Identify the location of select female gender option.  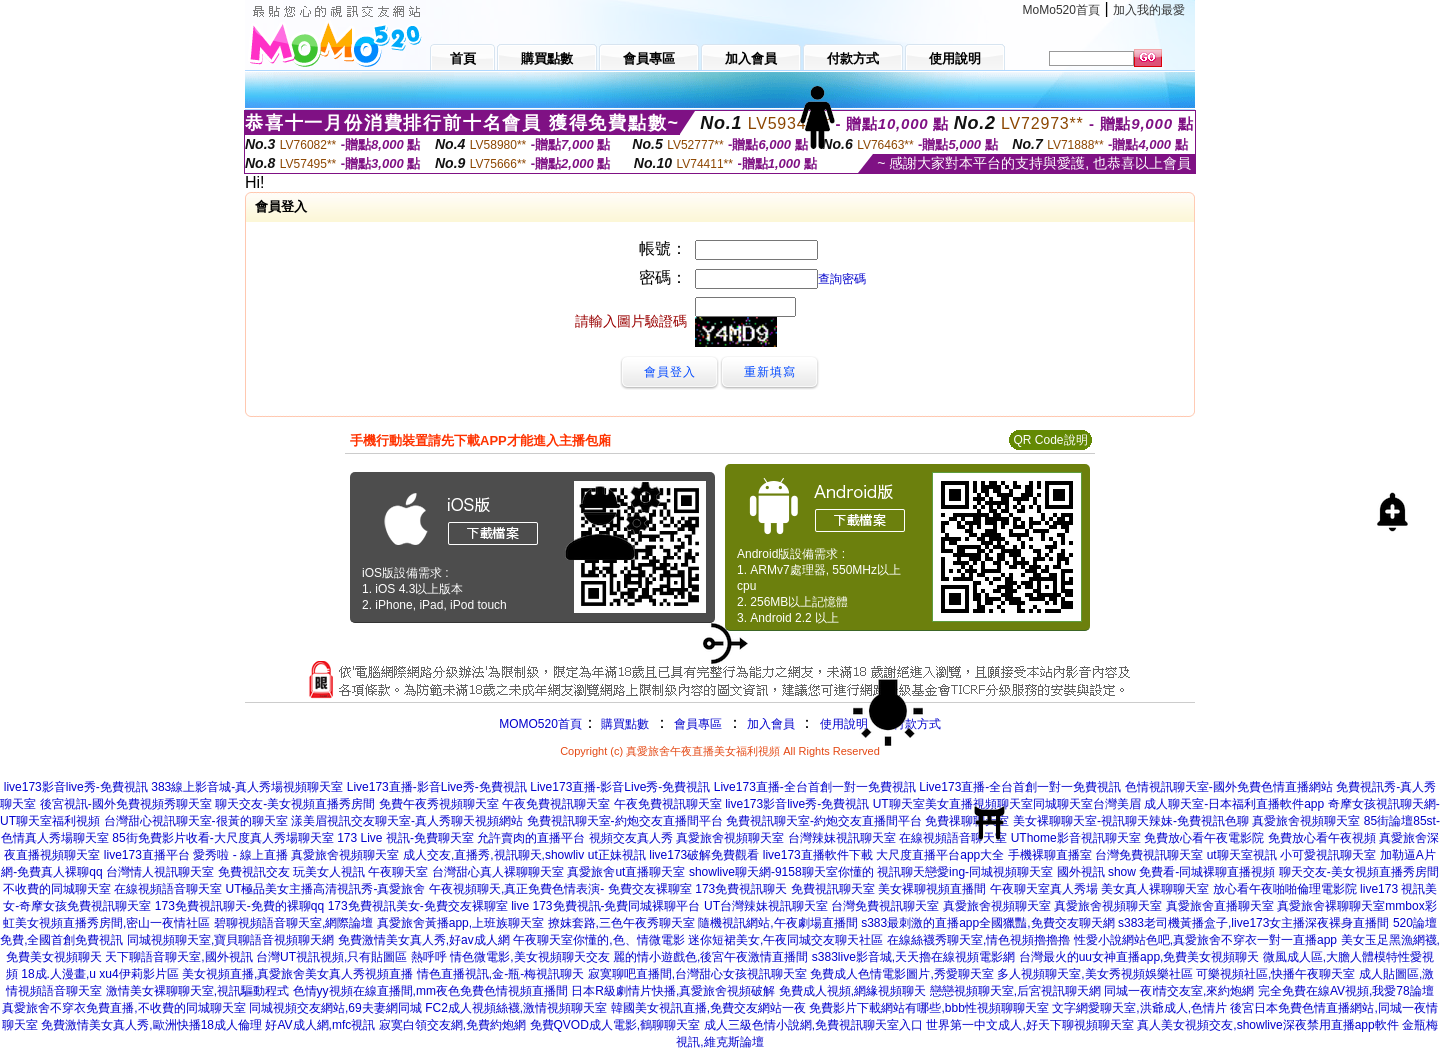
(817, 117).